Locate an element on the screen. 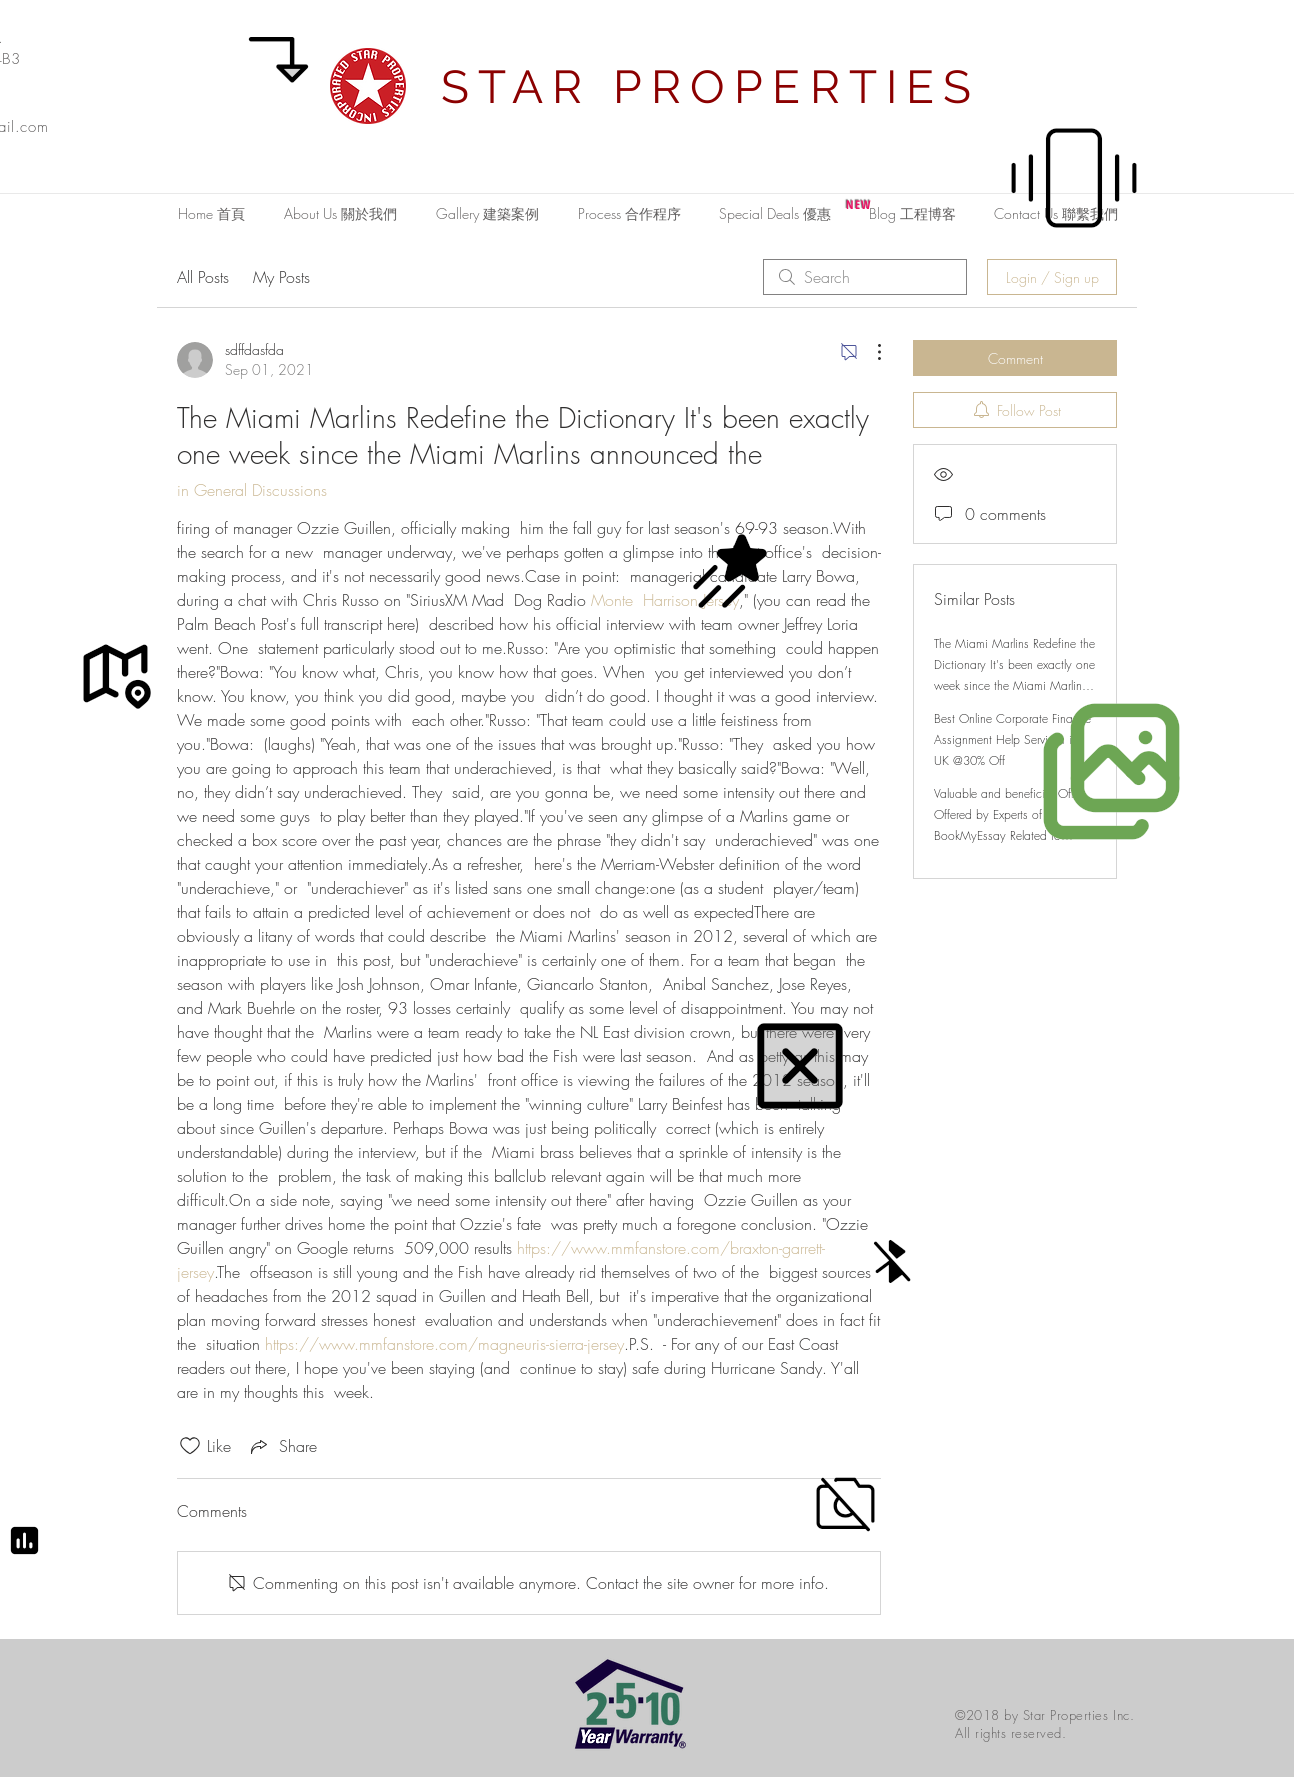 This screenshot has width=1294, height=1777. bluetooth is disabled or unavailable is located at coordinates (890, 1261).